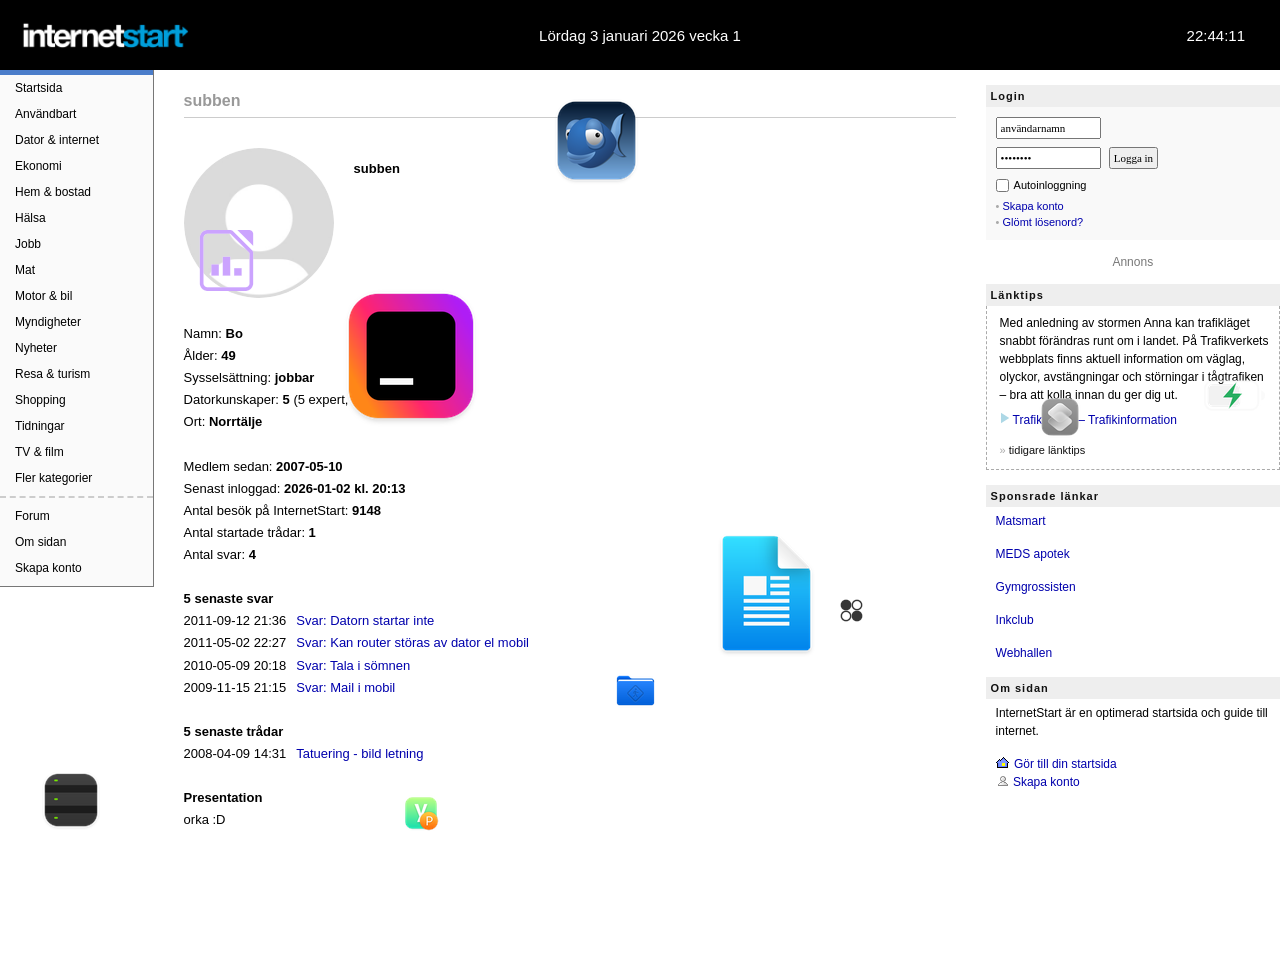 The height and width of the screenshot is (968, 1280). Describe the element at coordinates (226, 260) in the screenshot. I see `open LibreOffice Calc spreadsheet application` at that location.